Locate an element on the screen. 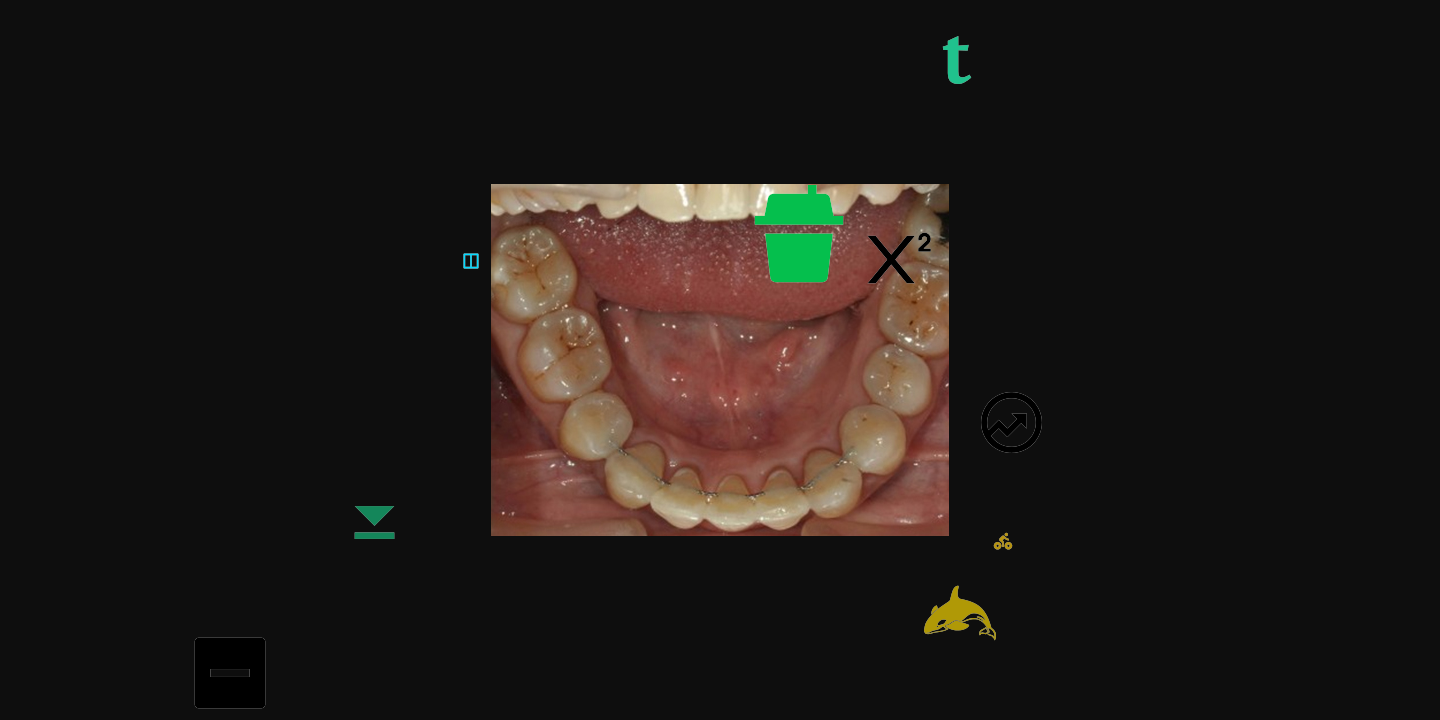 Image resolution: width=1440 pixels, height=720 pixels. switch to two-column layout view is located at coordinates (471, 261).